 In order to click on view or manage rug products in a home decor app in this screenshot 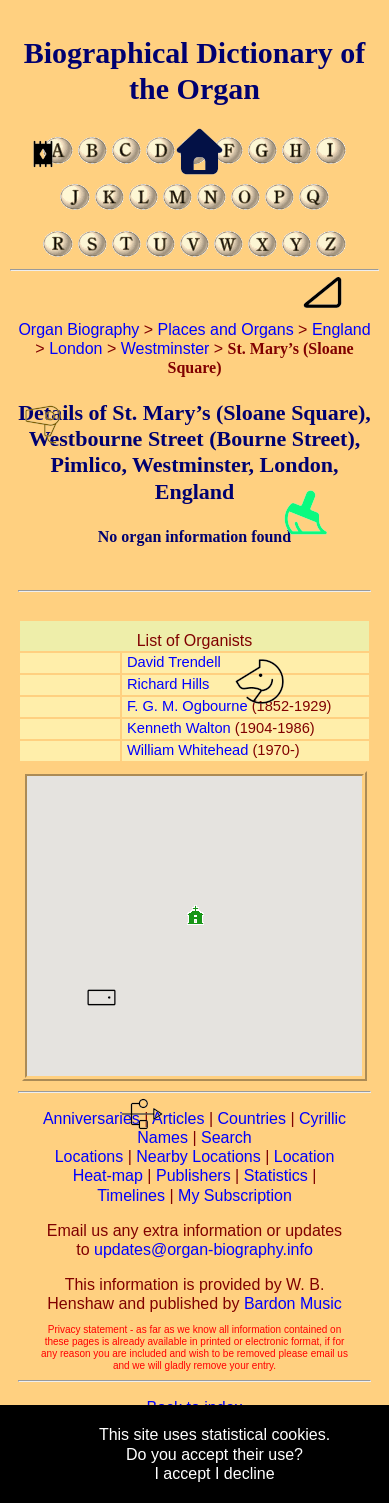, I will do `click(43, 154)`.